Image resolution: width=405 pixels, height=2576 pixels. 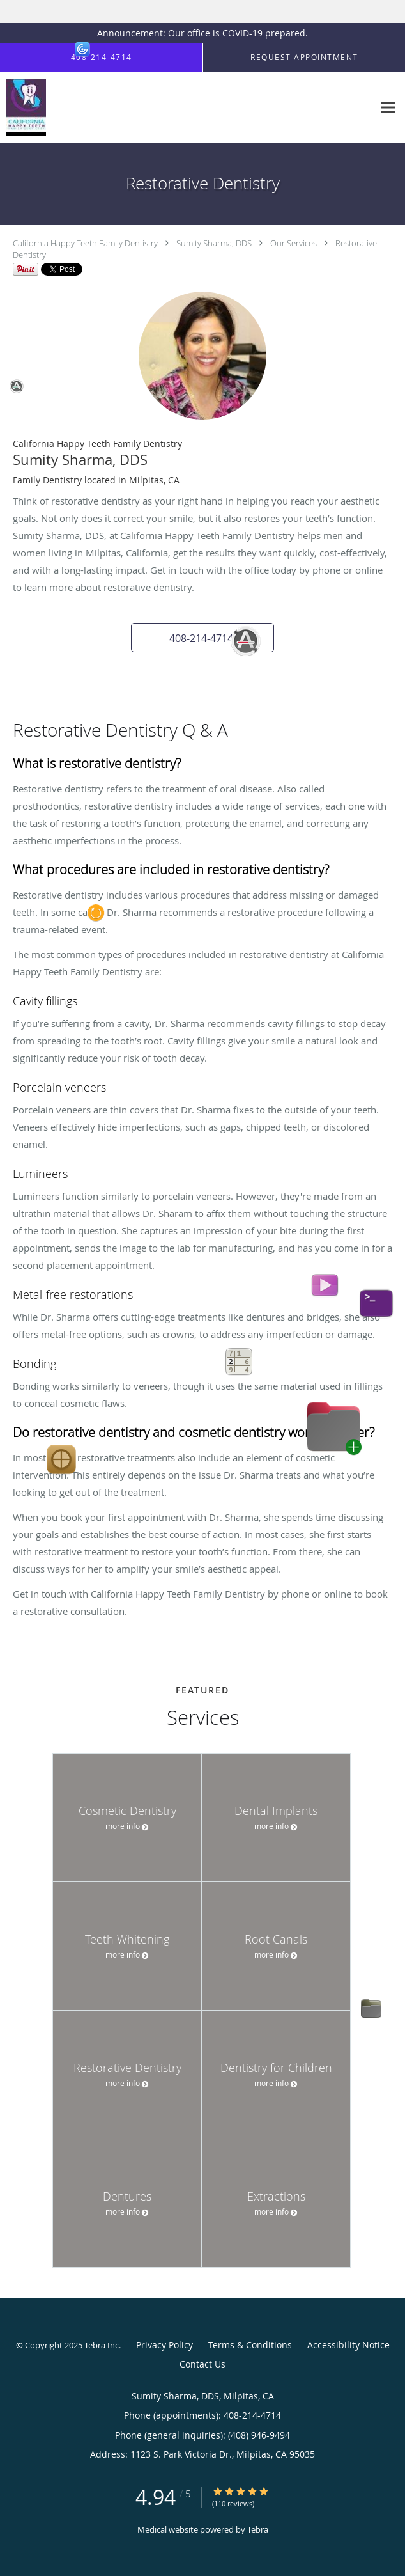 I want to click on open sudoku puzzle game, so click(x=239, y=1362).